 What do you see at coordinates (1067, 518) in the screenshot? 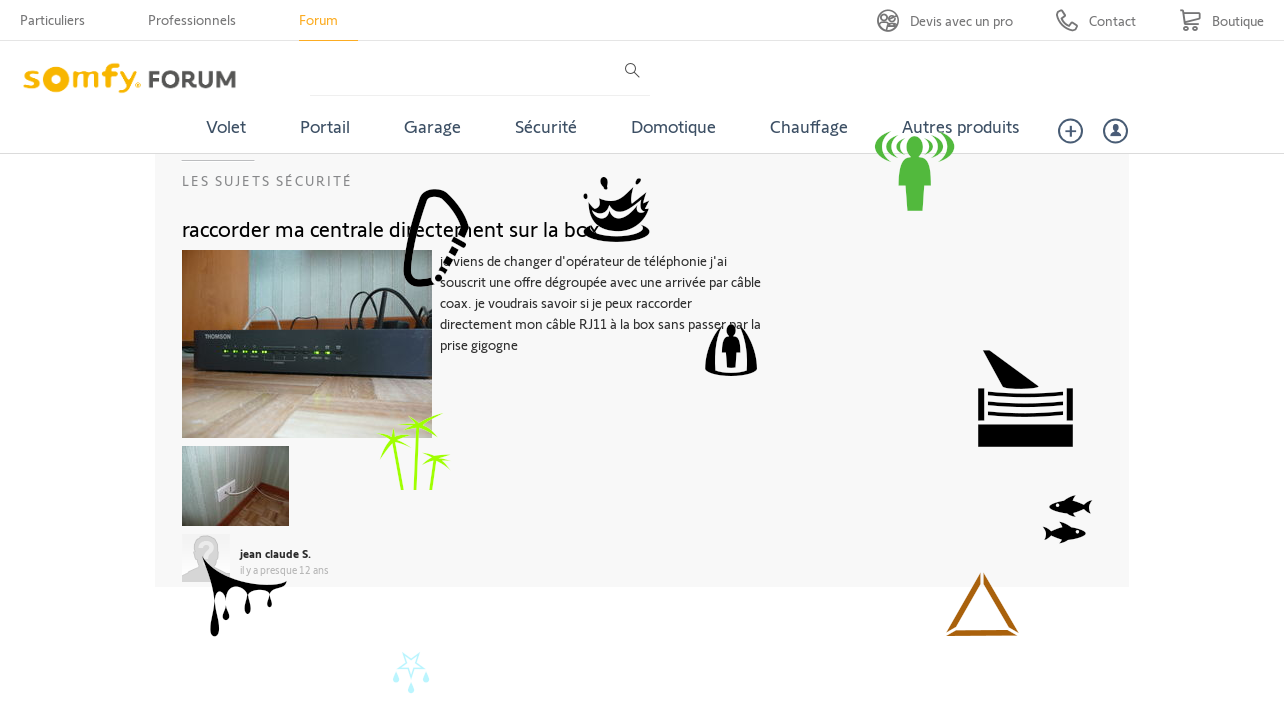
I see `indicates pisces zodiac sign` at bounding box center [1067, 518].